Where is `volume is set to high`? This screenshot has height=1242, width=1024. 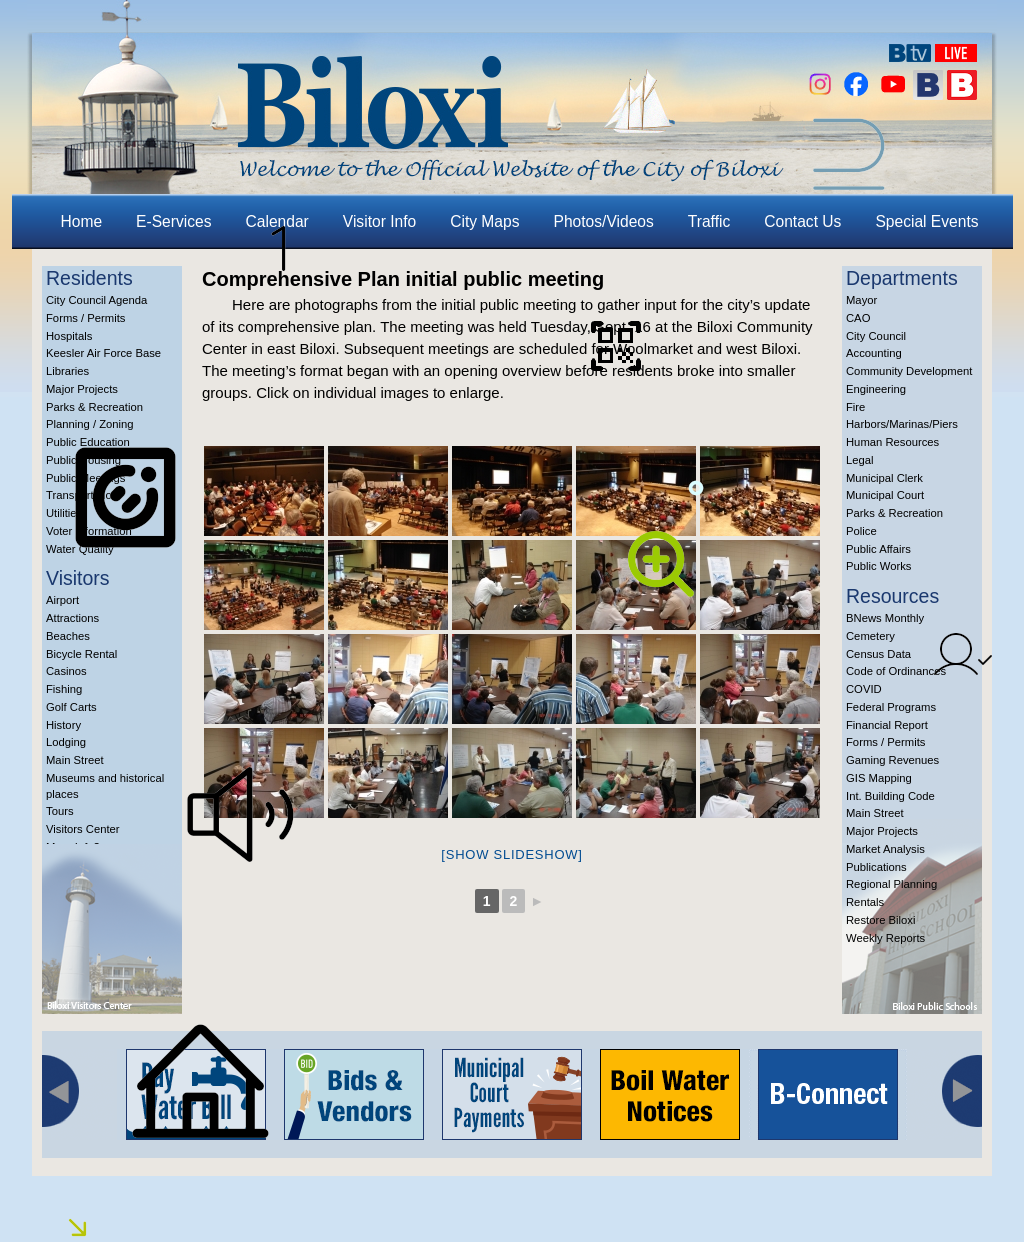 volume is set to high is located at coordinates (238, 814).